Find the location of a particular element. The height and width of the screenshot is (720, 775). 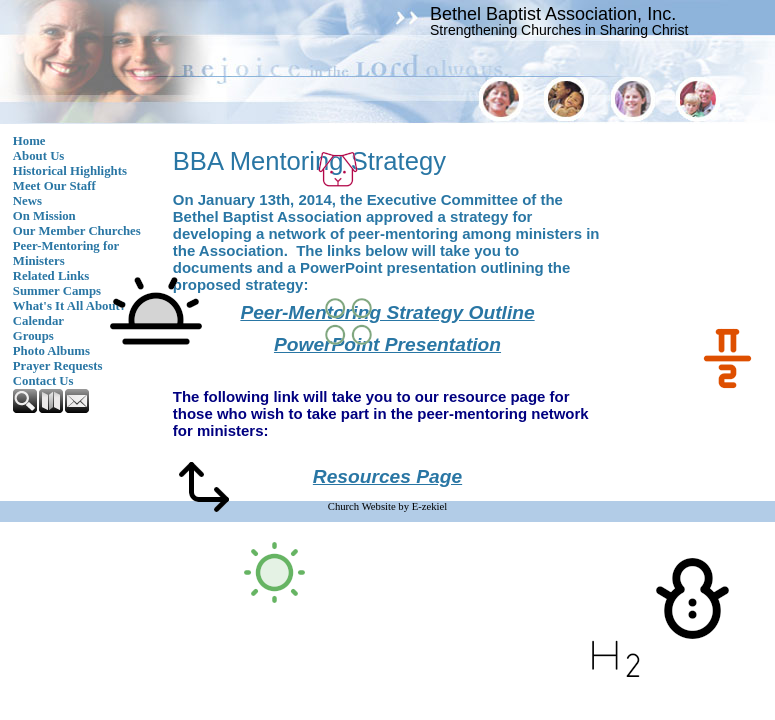

indicates winter or cold weather conditions is located at coordinates (692, 598).